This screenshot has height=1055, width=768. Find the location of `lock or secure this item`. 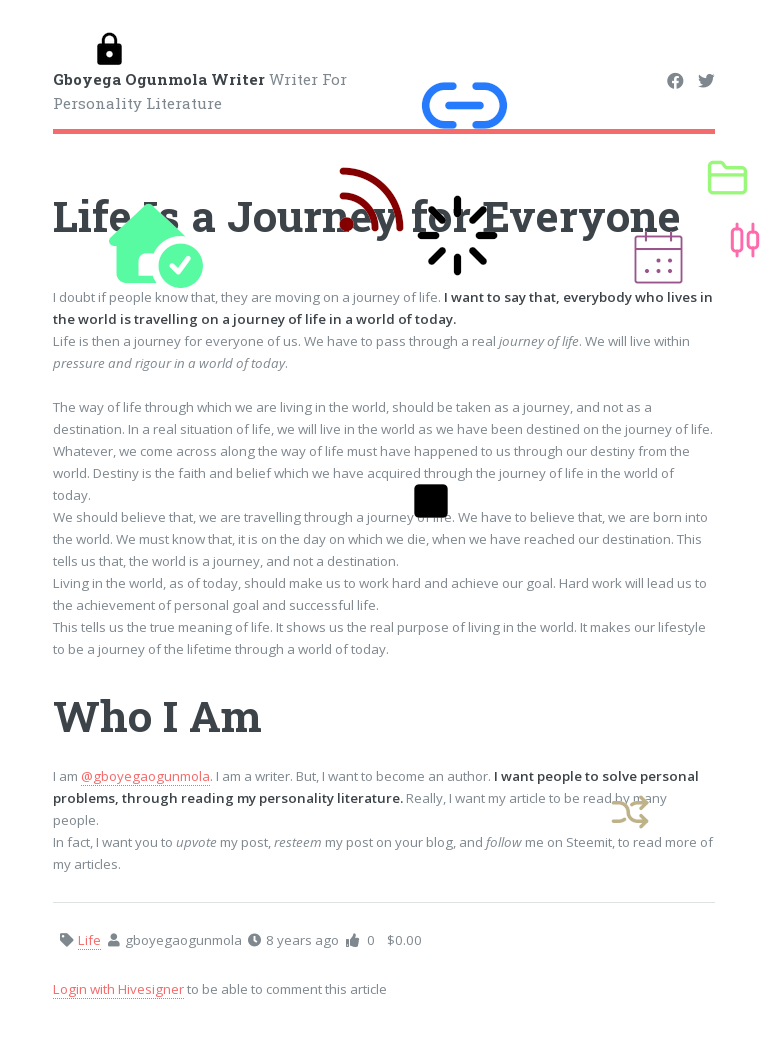

lock or secure this item is located at coordinates (109, 49).